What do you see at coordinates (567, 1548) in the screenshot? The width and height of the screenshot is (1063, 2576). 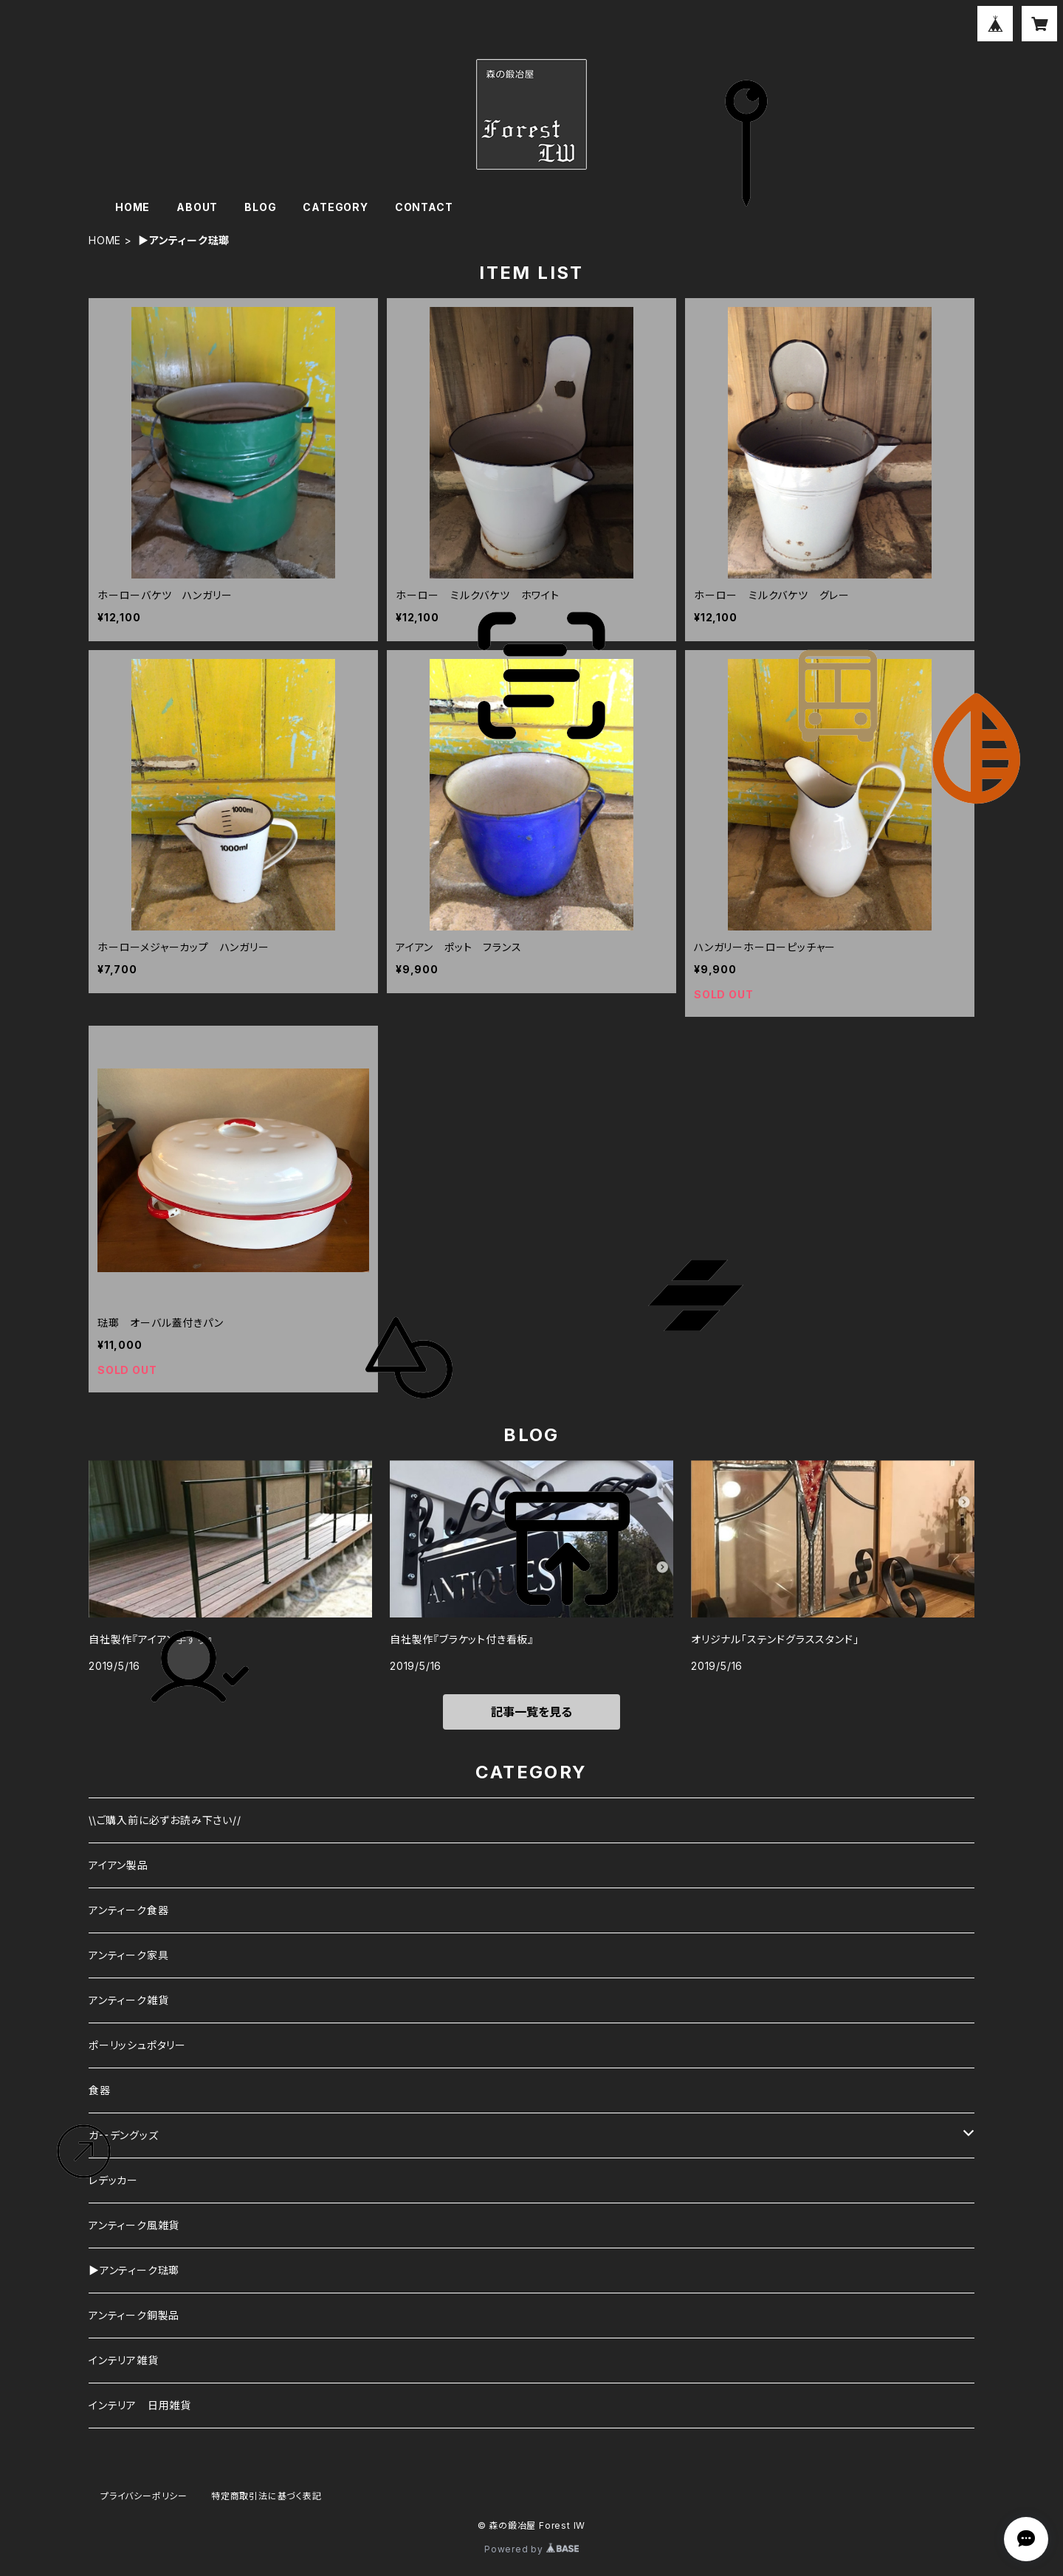 I see `restore item from archive` at bounding box center [567, 1548].